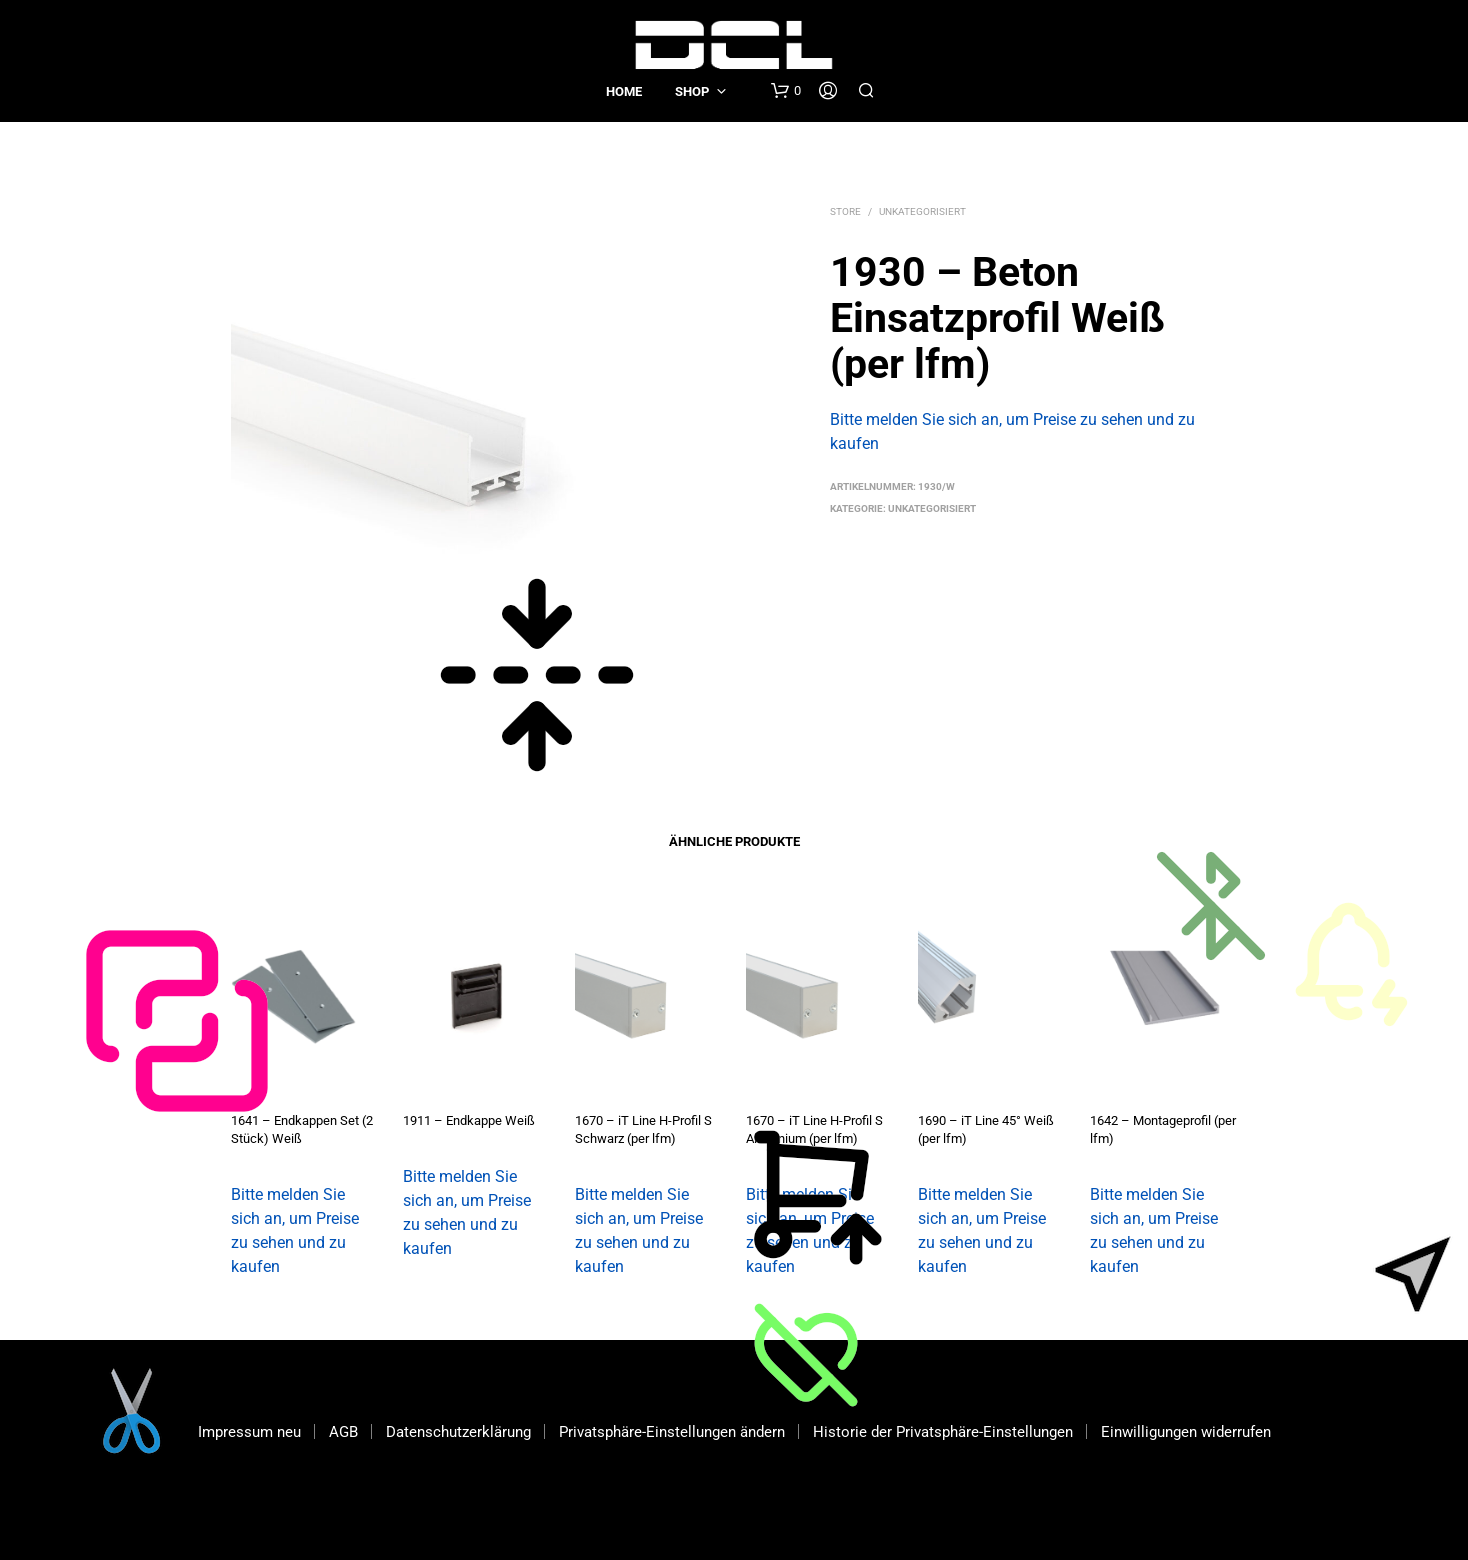 This screenshot has width=1468, height=1560. I want to click on exclude overlapping areas in a selection, so click(177, 1021).